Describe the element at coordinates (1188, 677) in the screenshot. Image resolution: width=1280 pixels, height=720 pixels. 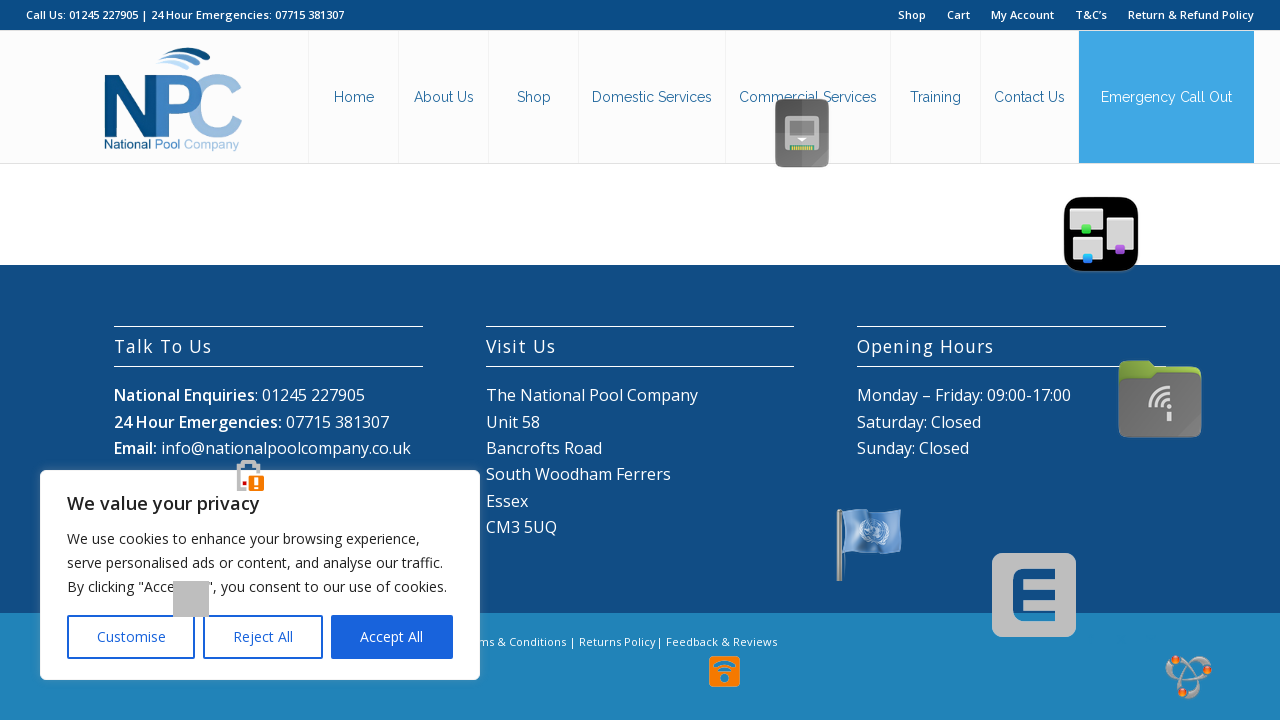
I see `access bonjour network discovery settings` at that location.